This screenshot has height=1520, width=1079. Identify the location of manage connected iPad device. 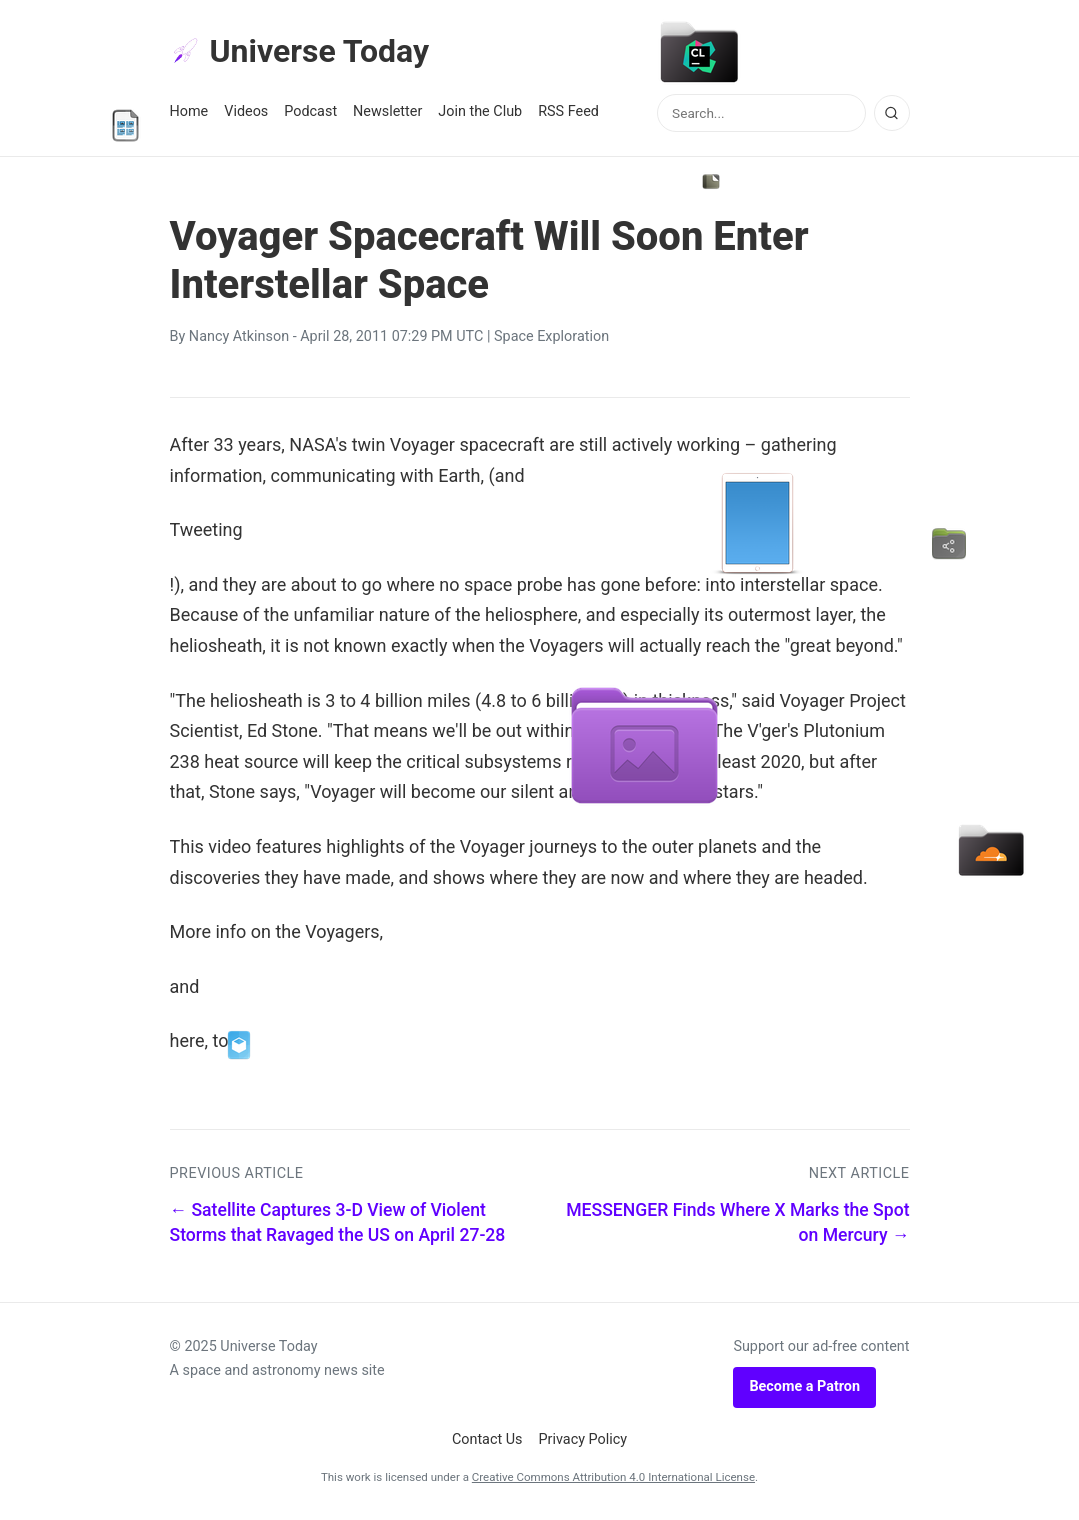
(757, 522).